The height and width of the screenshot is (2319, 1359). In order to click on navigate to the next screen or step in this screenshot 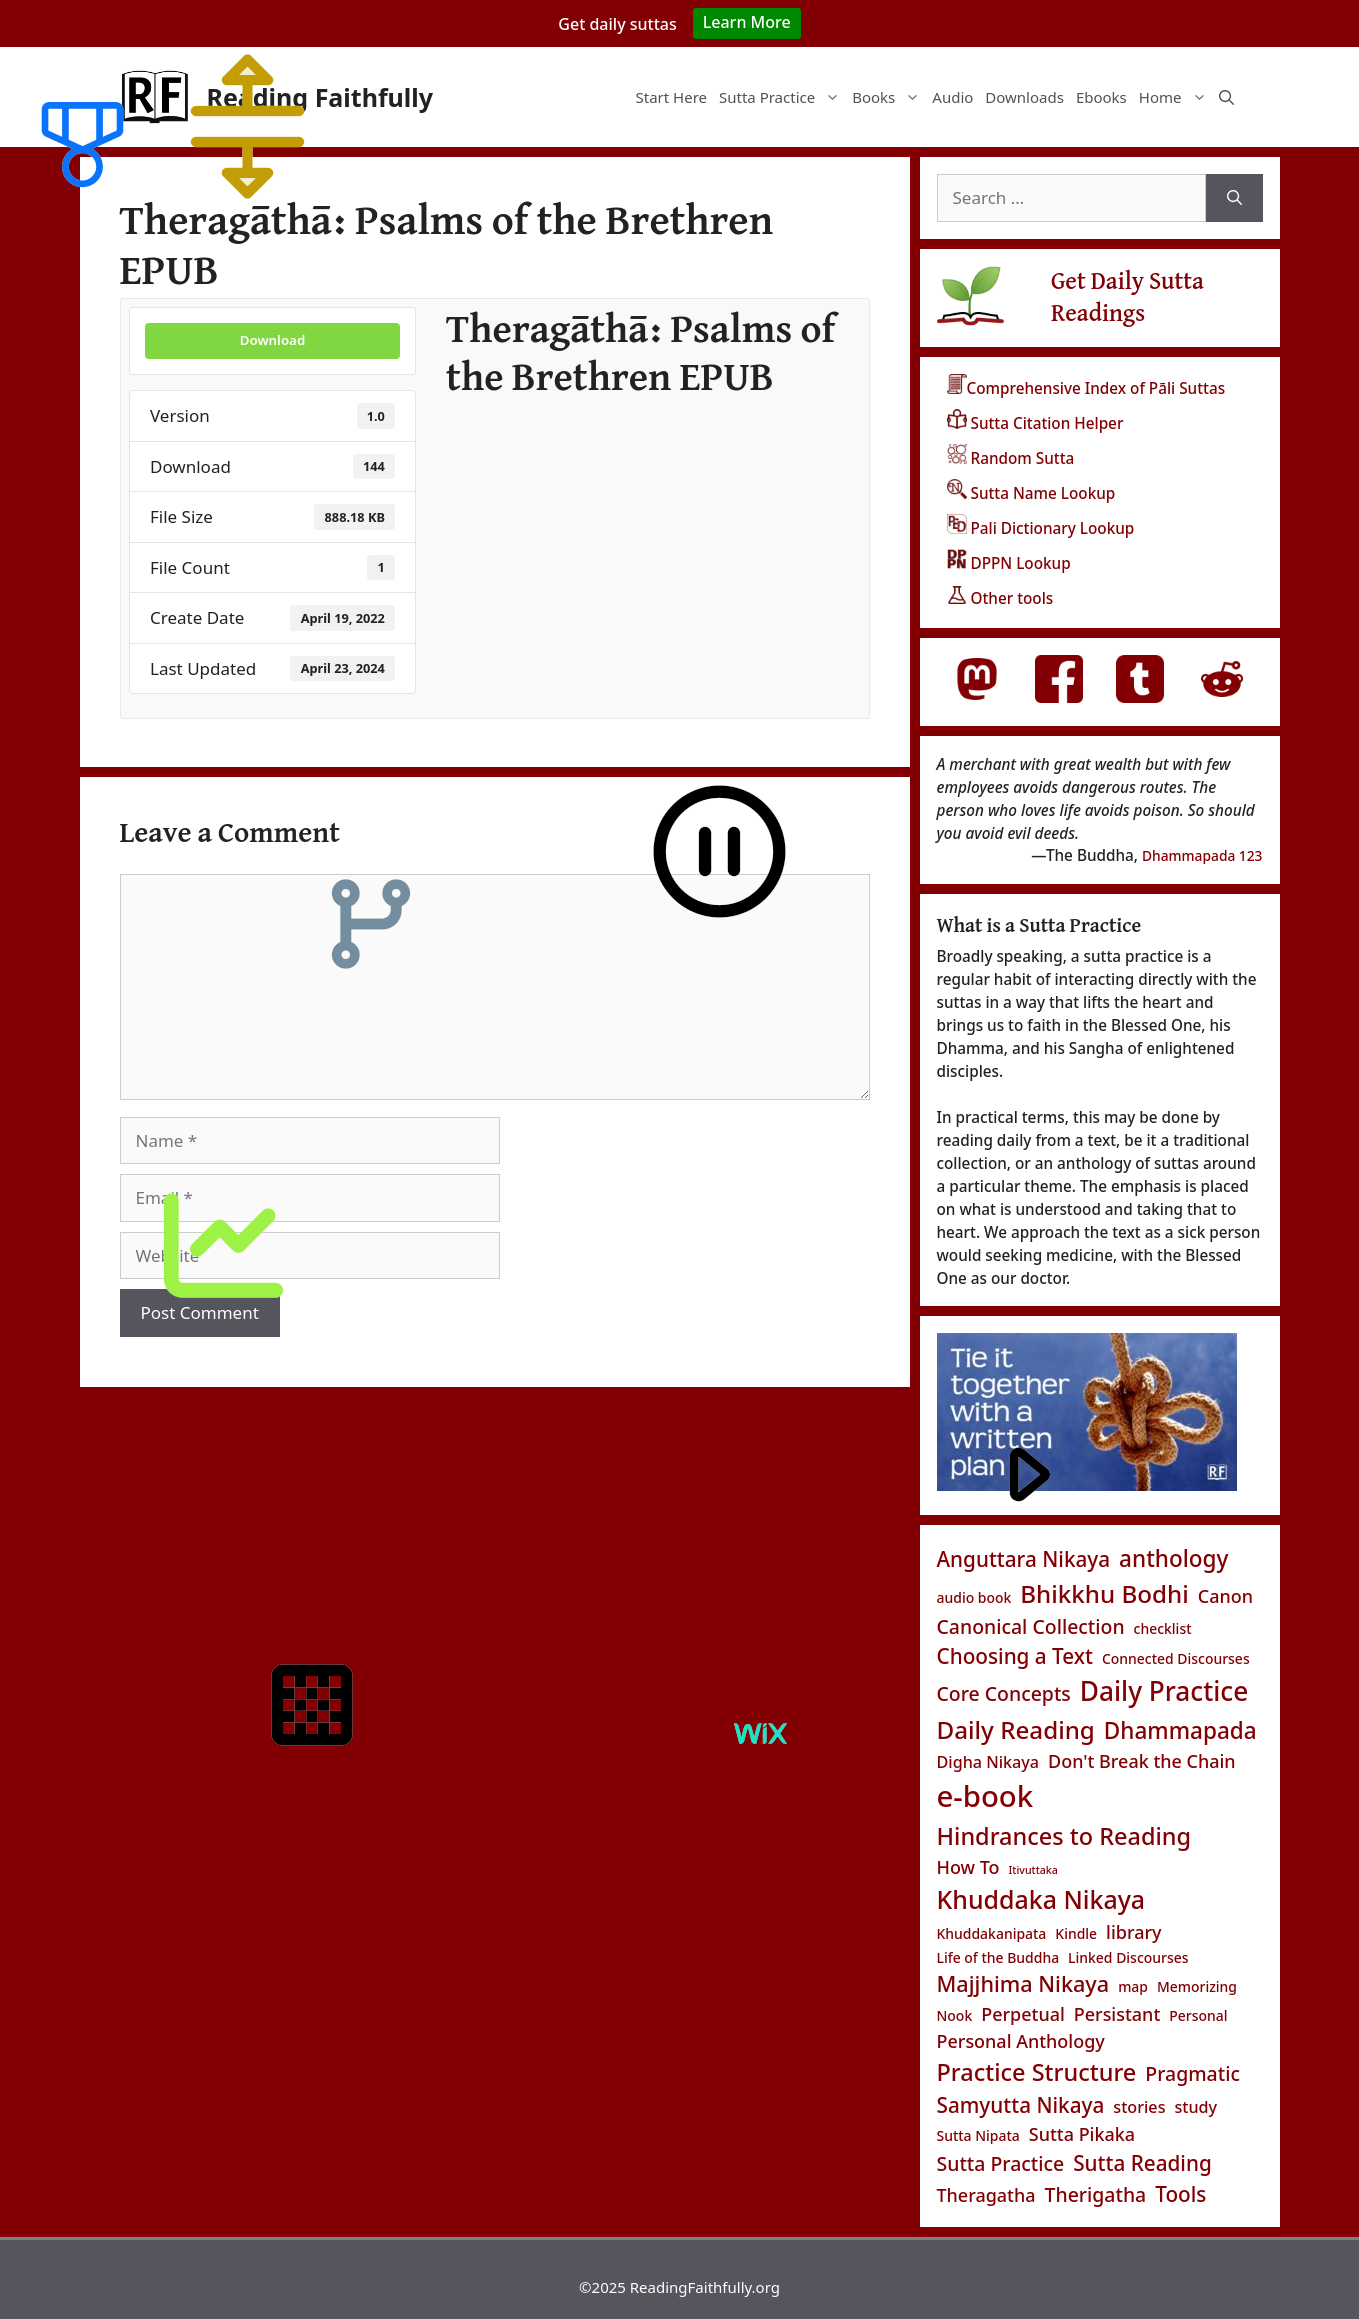, I will do `click(1025, 1474)`.